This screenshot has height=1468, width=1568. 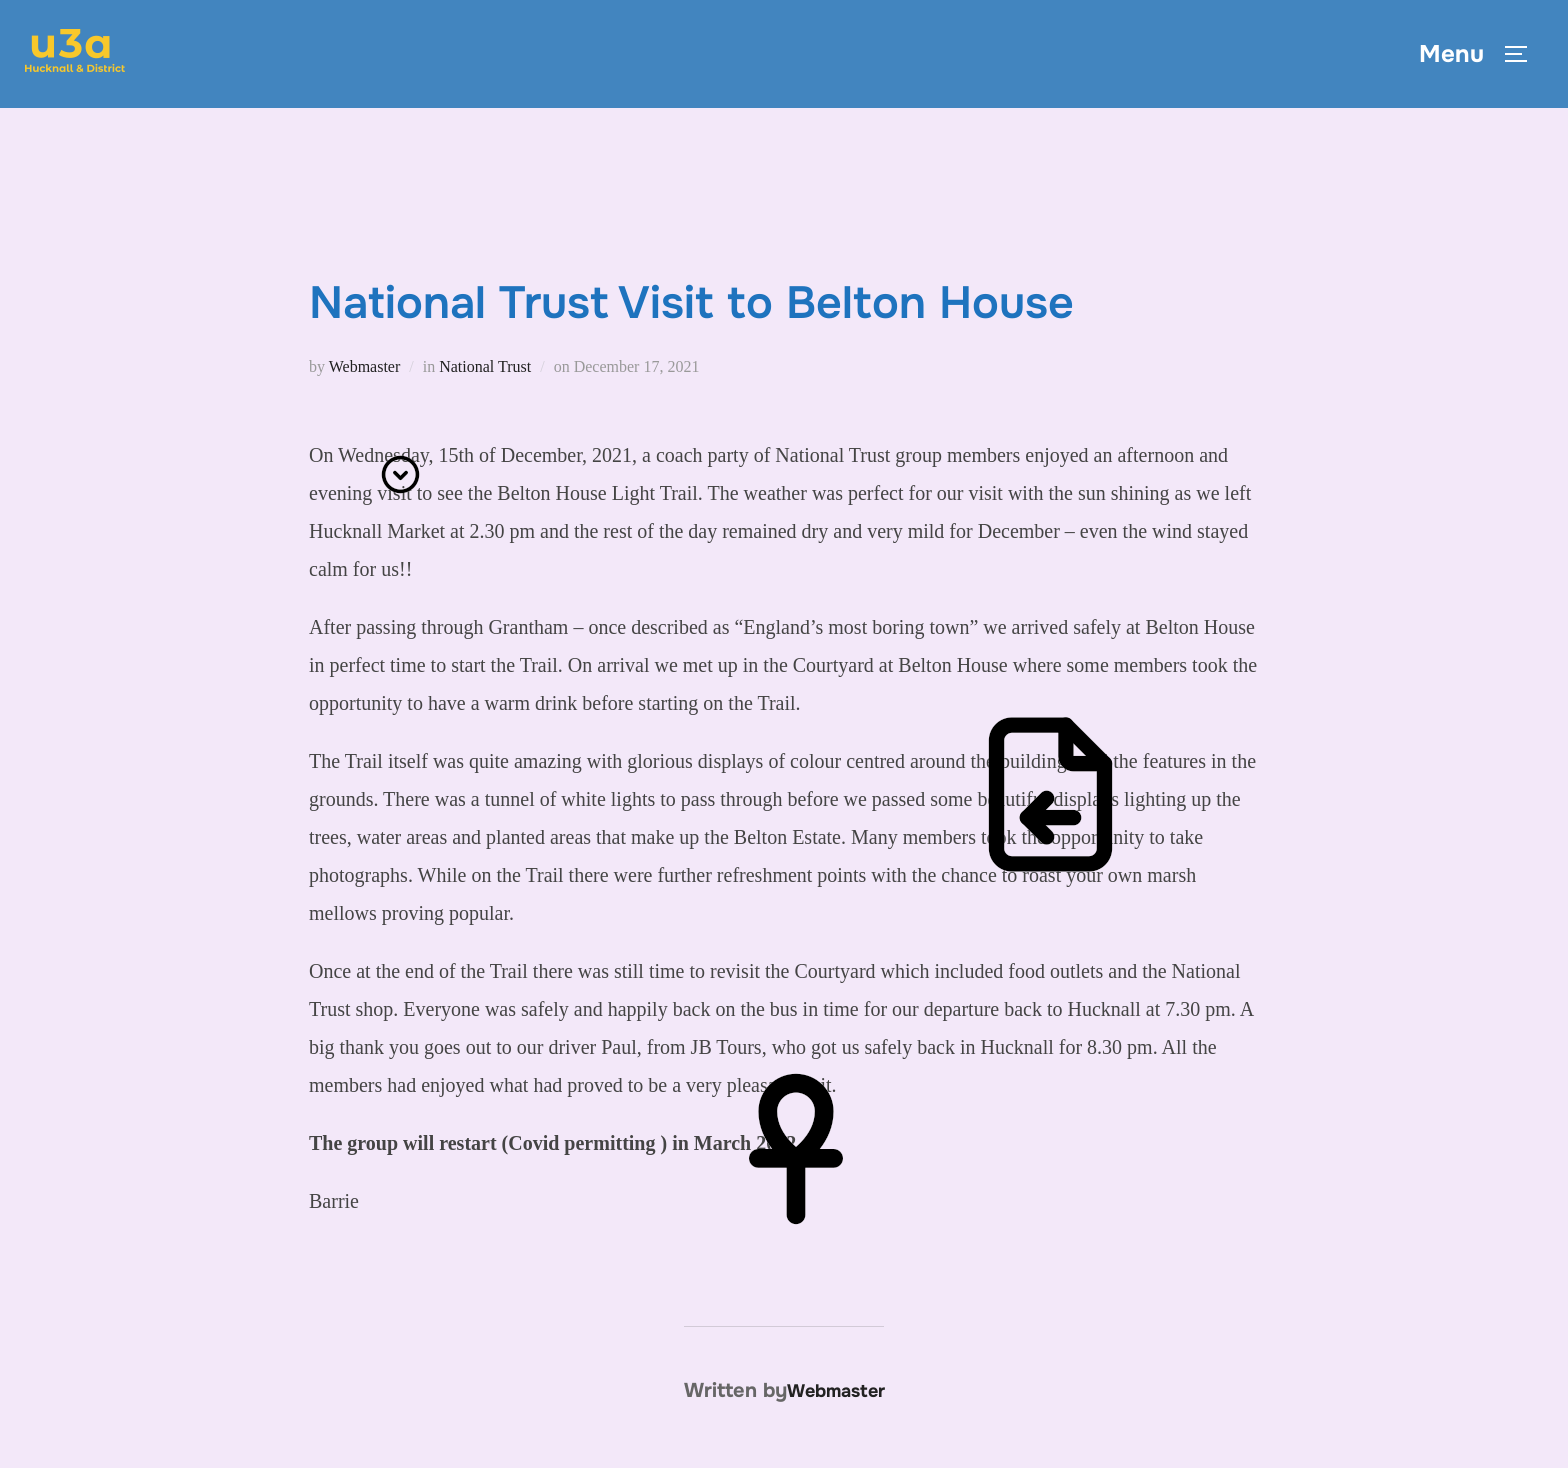 What do you see at coordinates (796, 1149) in the screenshot?
I see `indicates egyptian or ancient history content` at bounding box center [796, 1149].